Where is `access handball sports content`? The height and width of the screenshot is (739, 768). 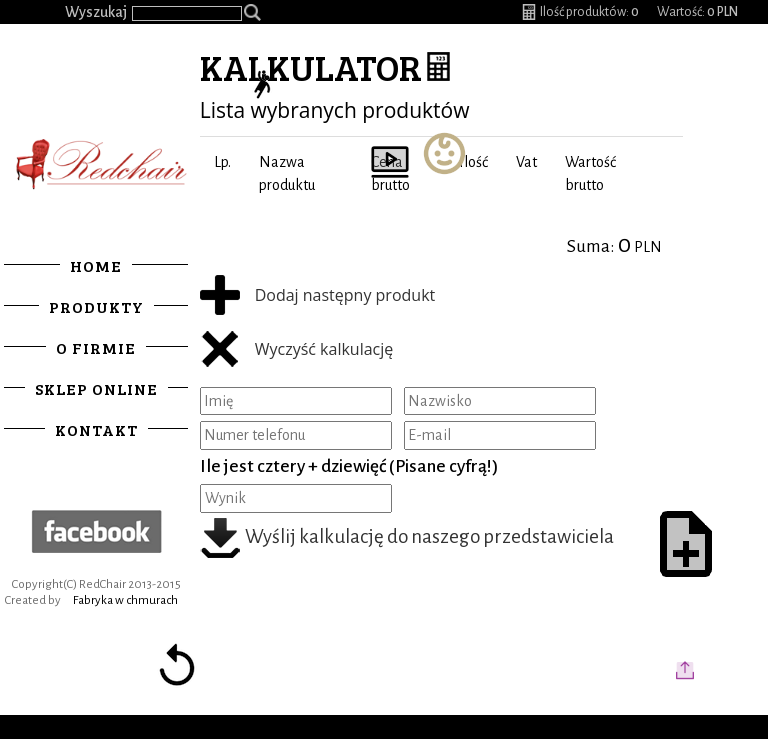 access handball sports content is located at coordinates (262, 84).